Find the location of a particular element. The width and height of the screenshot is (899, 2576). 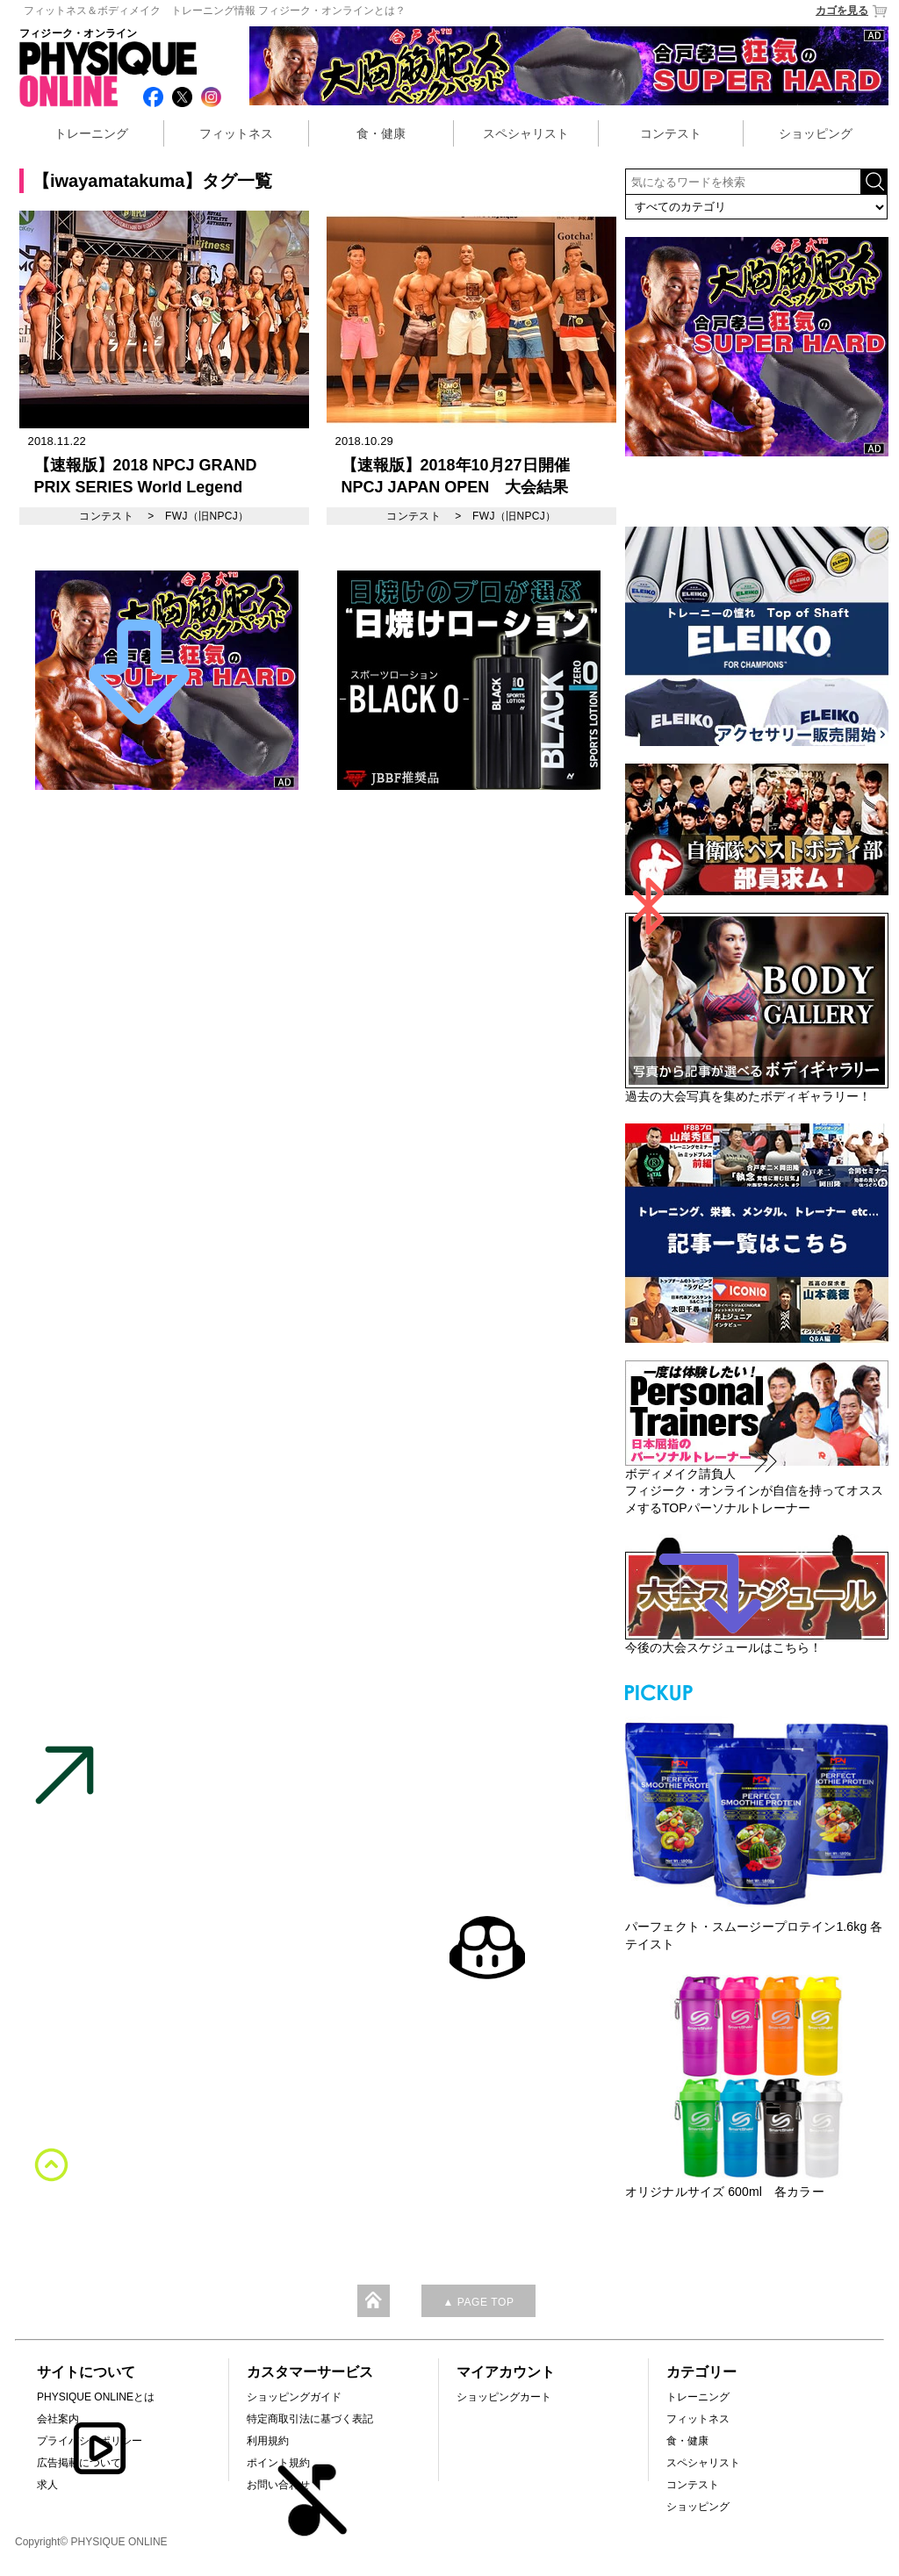

skip forward or advance to next item is located at coordinates (765, 1461).